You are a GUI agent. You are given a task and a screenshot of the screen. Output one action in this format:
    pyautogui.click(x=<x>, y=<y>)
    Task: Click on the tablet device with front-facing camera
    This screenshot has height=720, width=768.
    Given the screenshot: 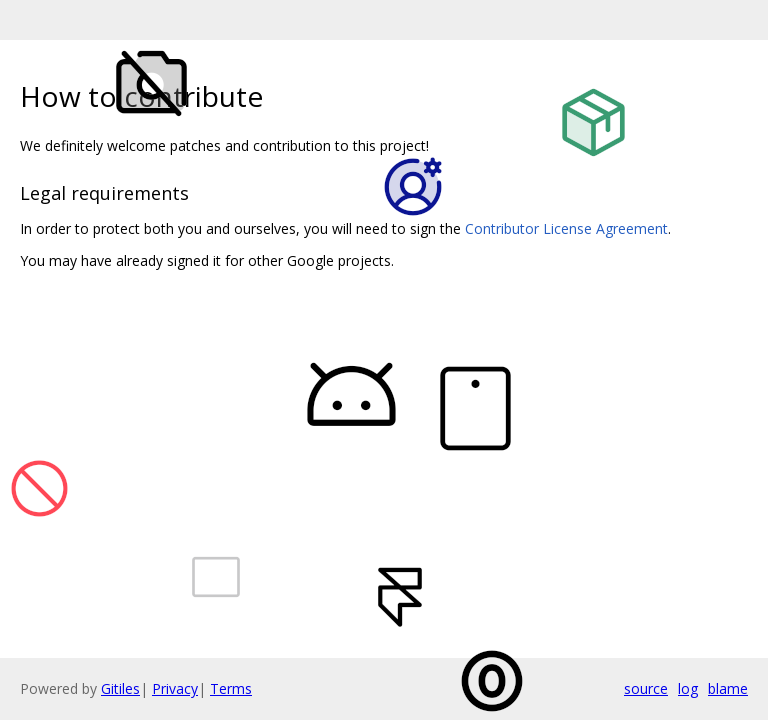 What is the action you would take?
    pyautogui.click(x=475, y=408)
    